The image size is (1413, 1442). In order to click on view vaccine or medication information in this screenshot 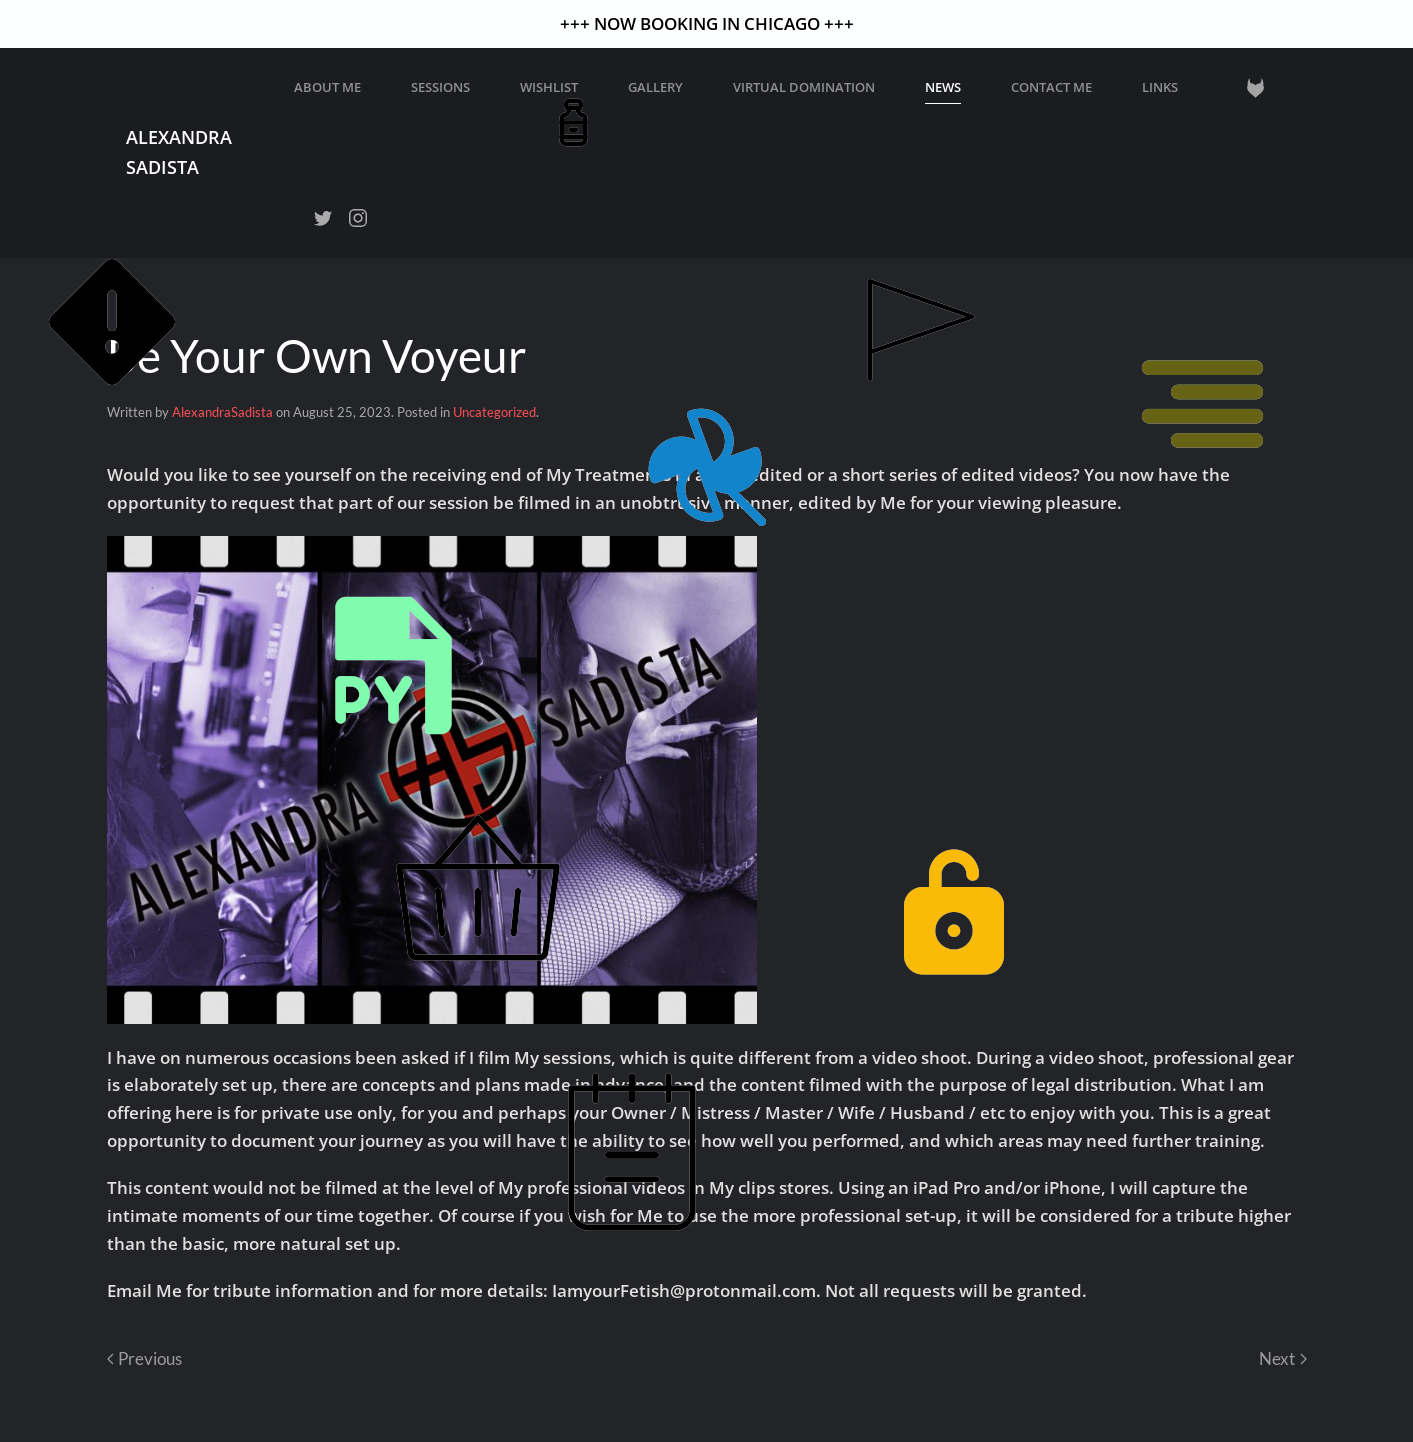, I will do `click(573, 122)`.